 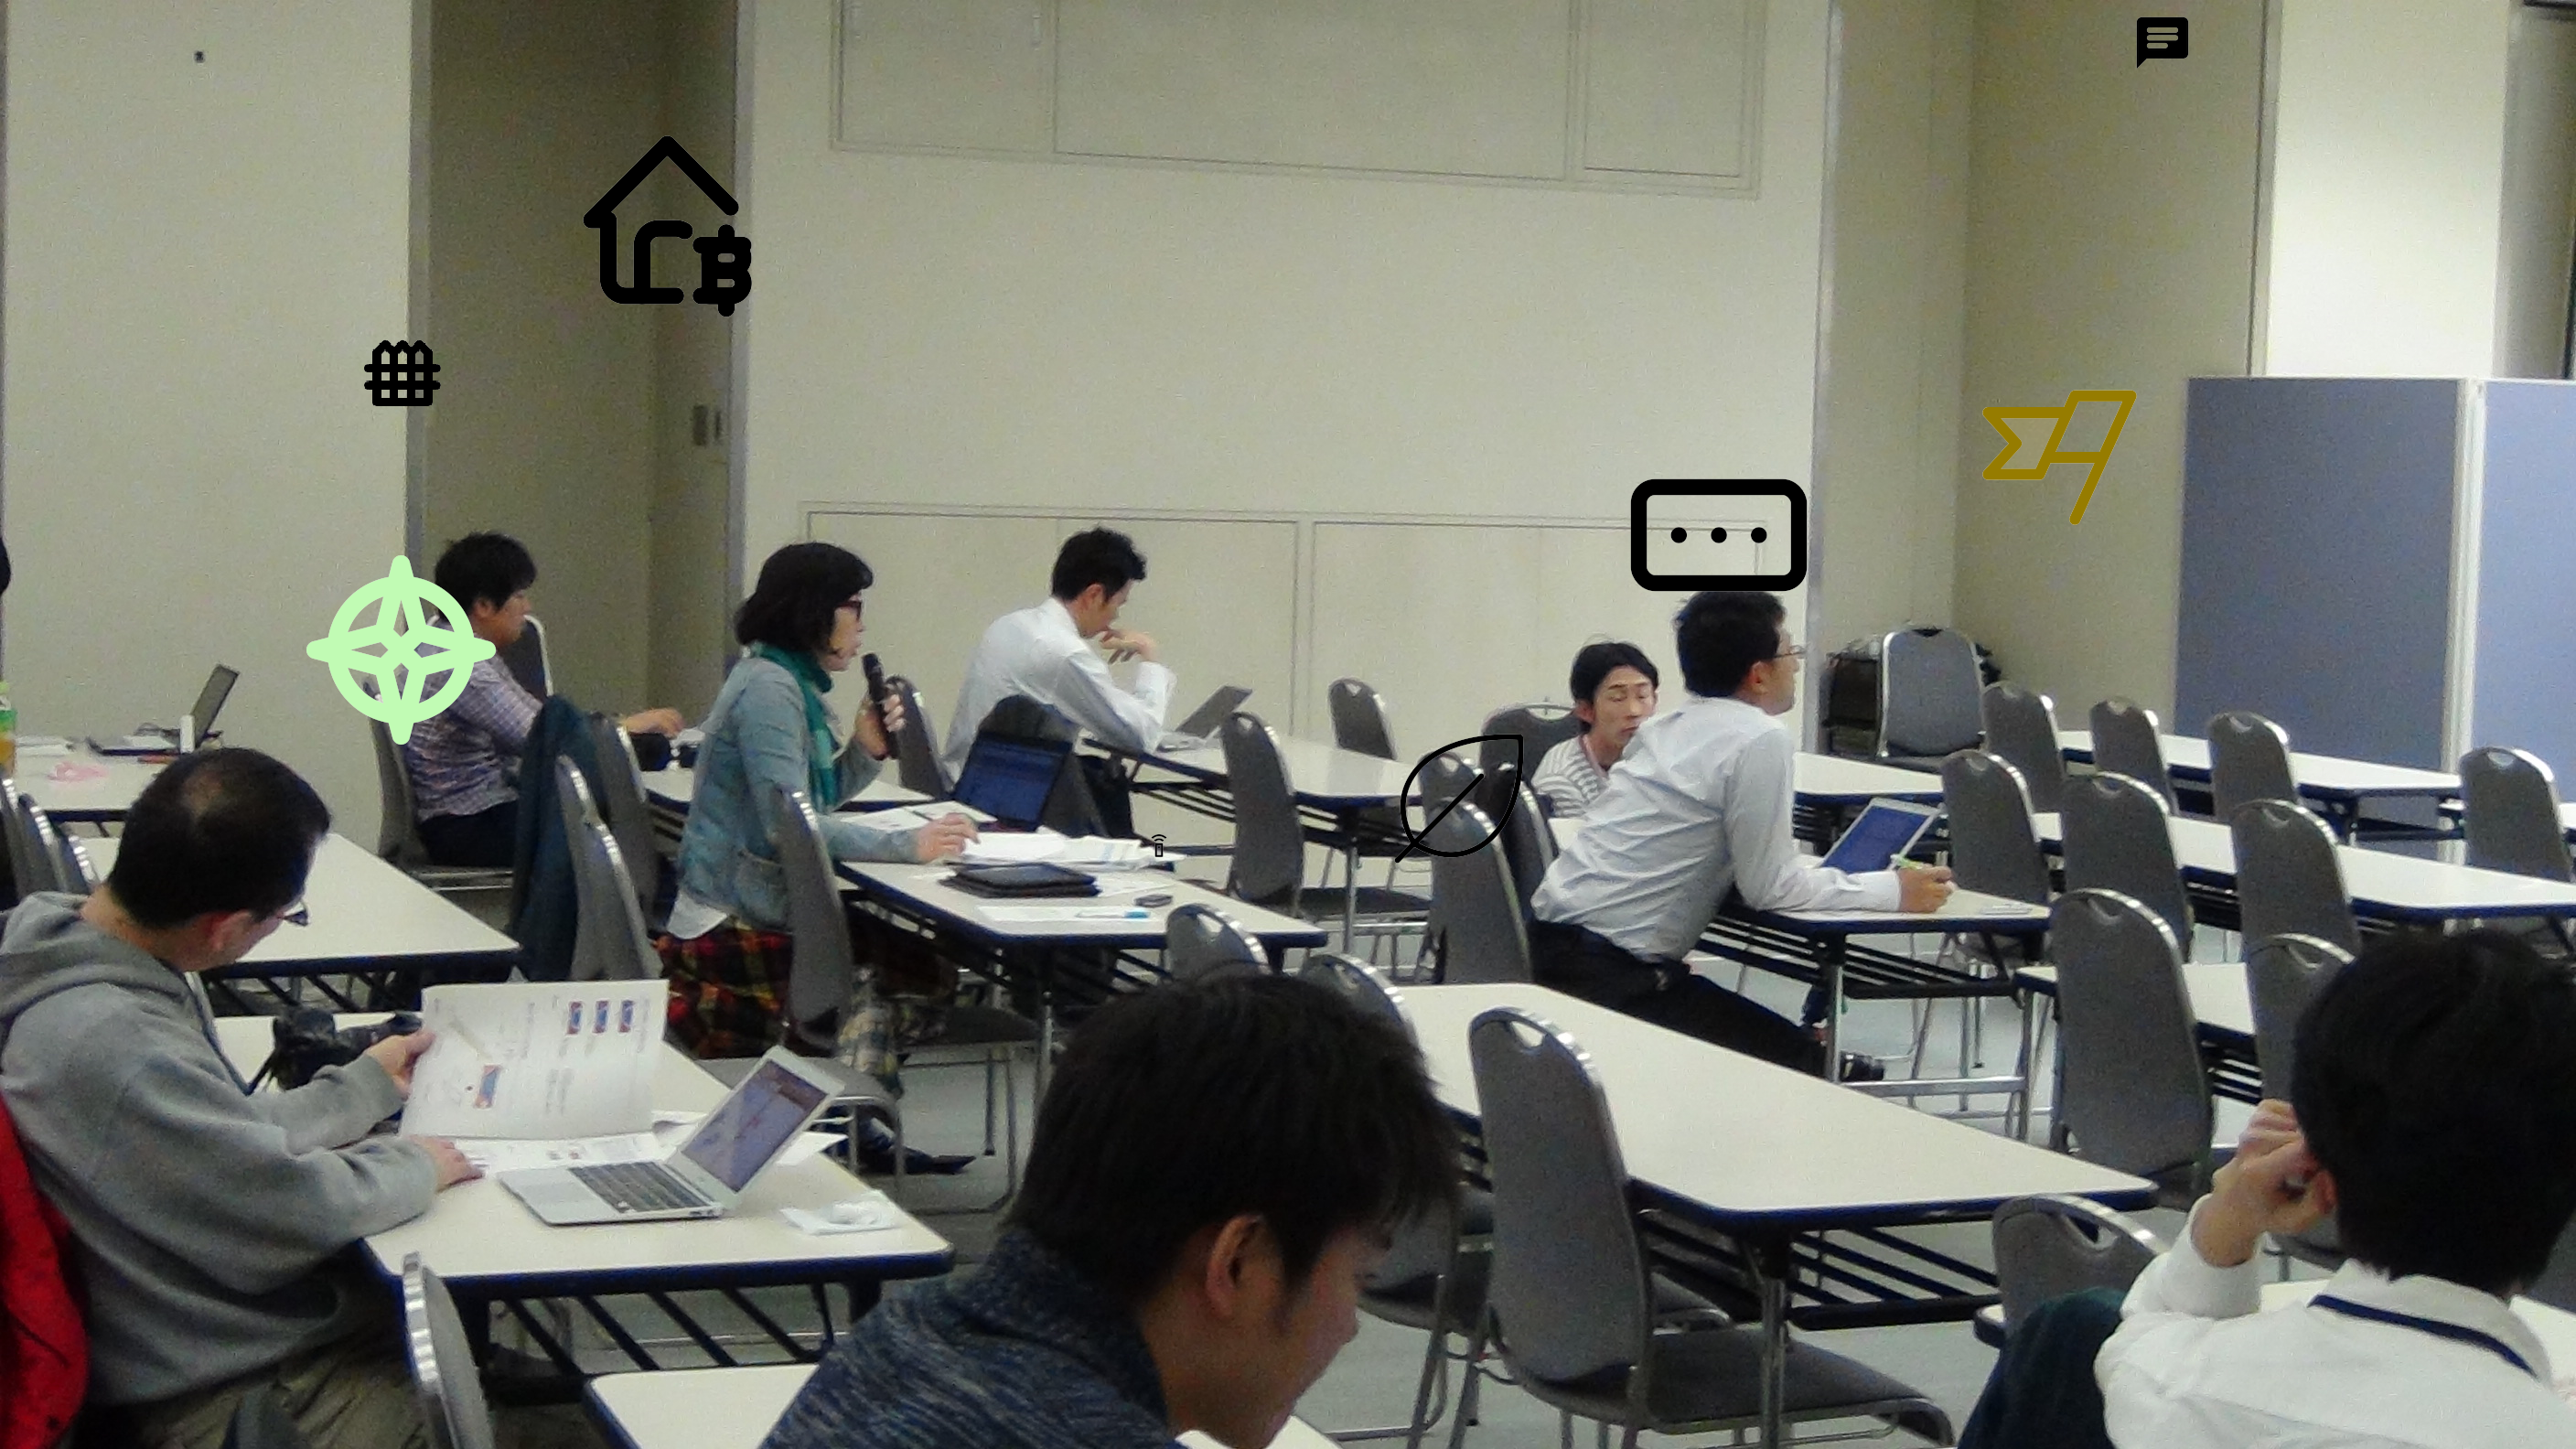 What do you see at coordinates (401, 649) in the screenshot?
I see `view compass or navigation orientation` at bounding box center [401, 649].